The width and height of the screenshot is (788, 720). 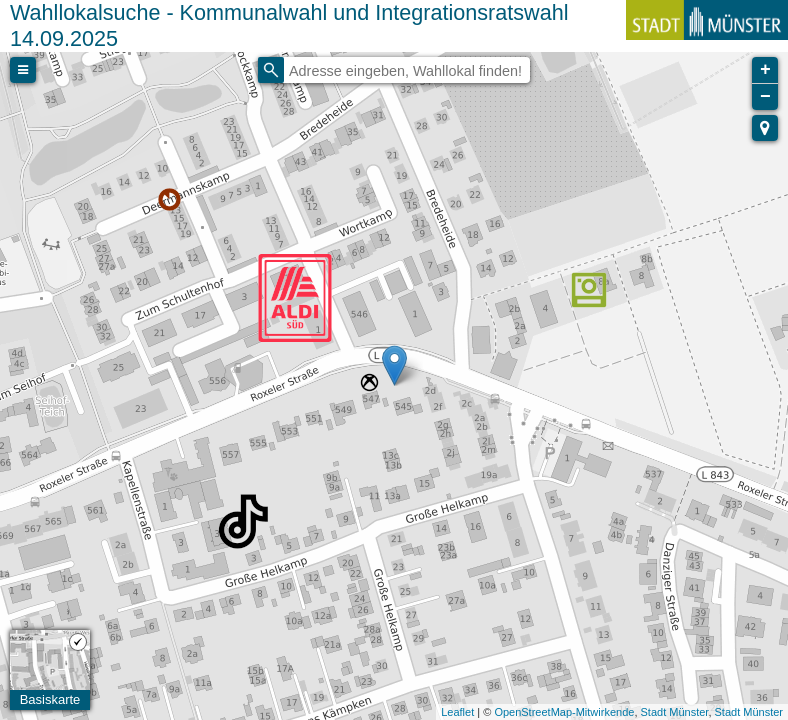 What do you see at coordinates (169, 199) in the screenshot?
I see `loading progress indicator at approximately 70% complete` at bounding box center [169, 199].